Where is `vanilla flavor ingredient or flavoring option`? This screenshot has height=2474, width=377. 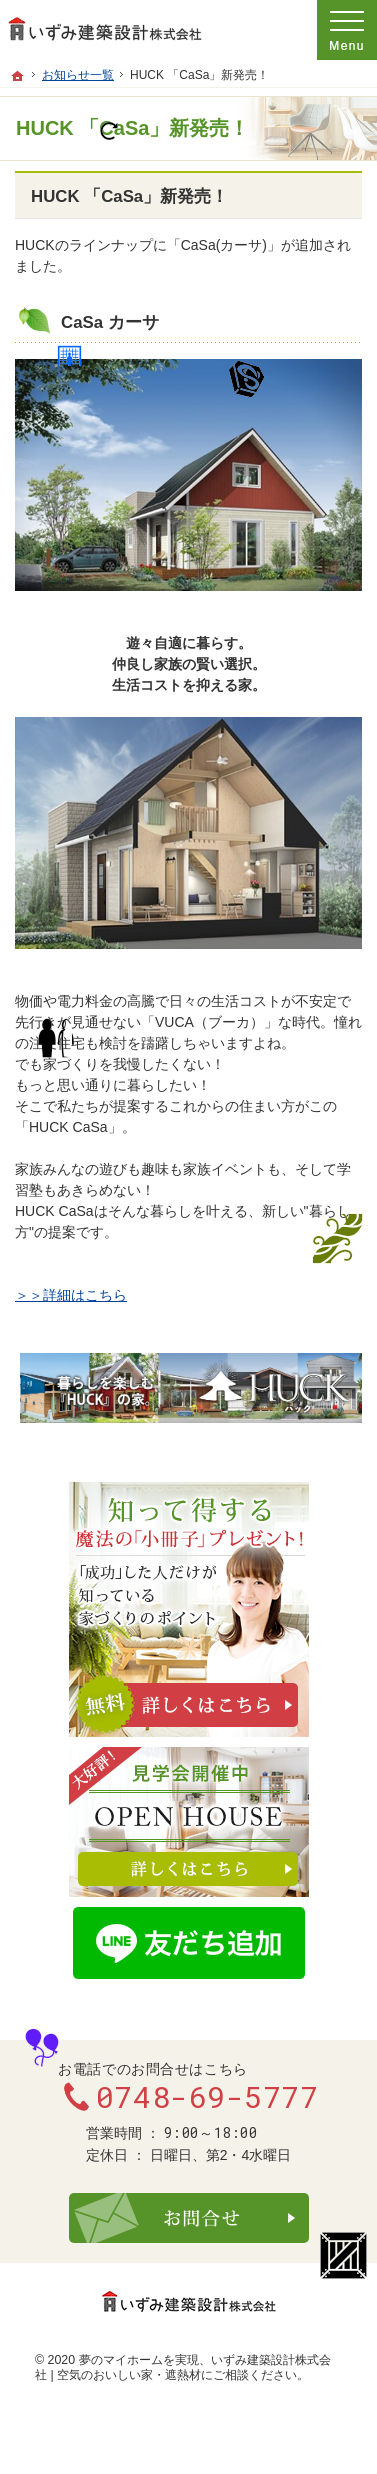 vanilla flavor ingredient or flavoring option is located at coordinates (191, 1645).